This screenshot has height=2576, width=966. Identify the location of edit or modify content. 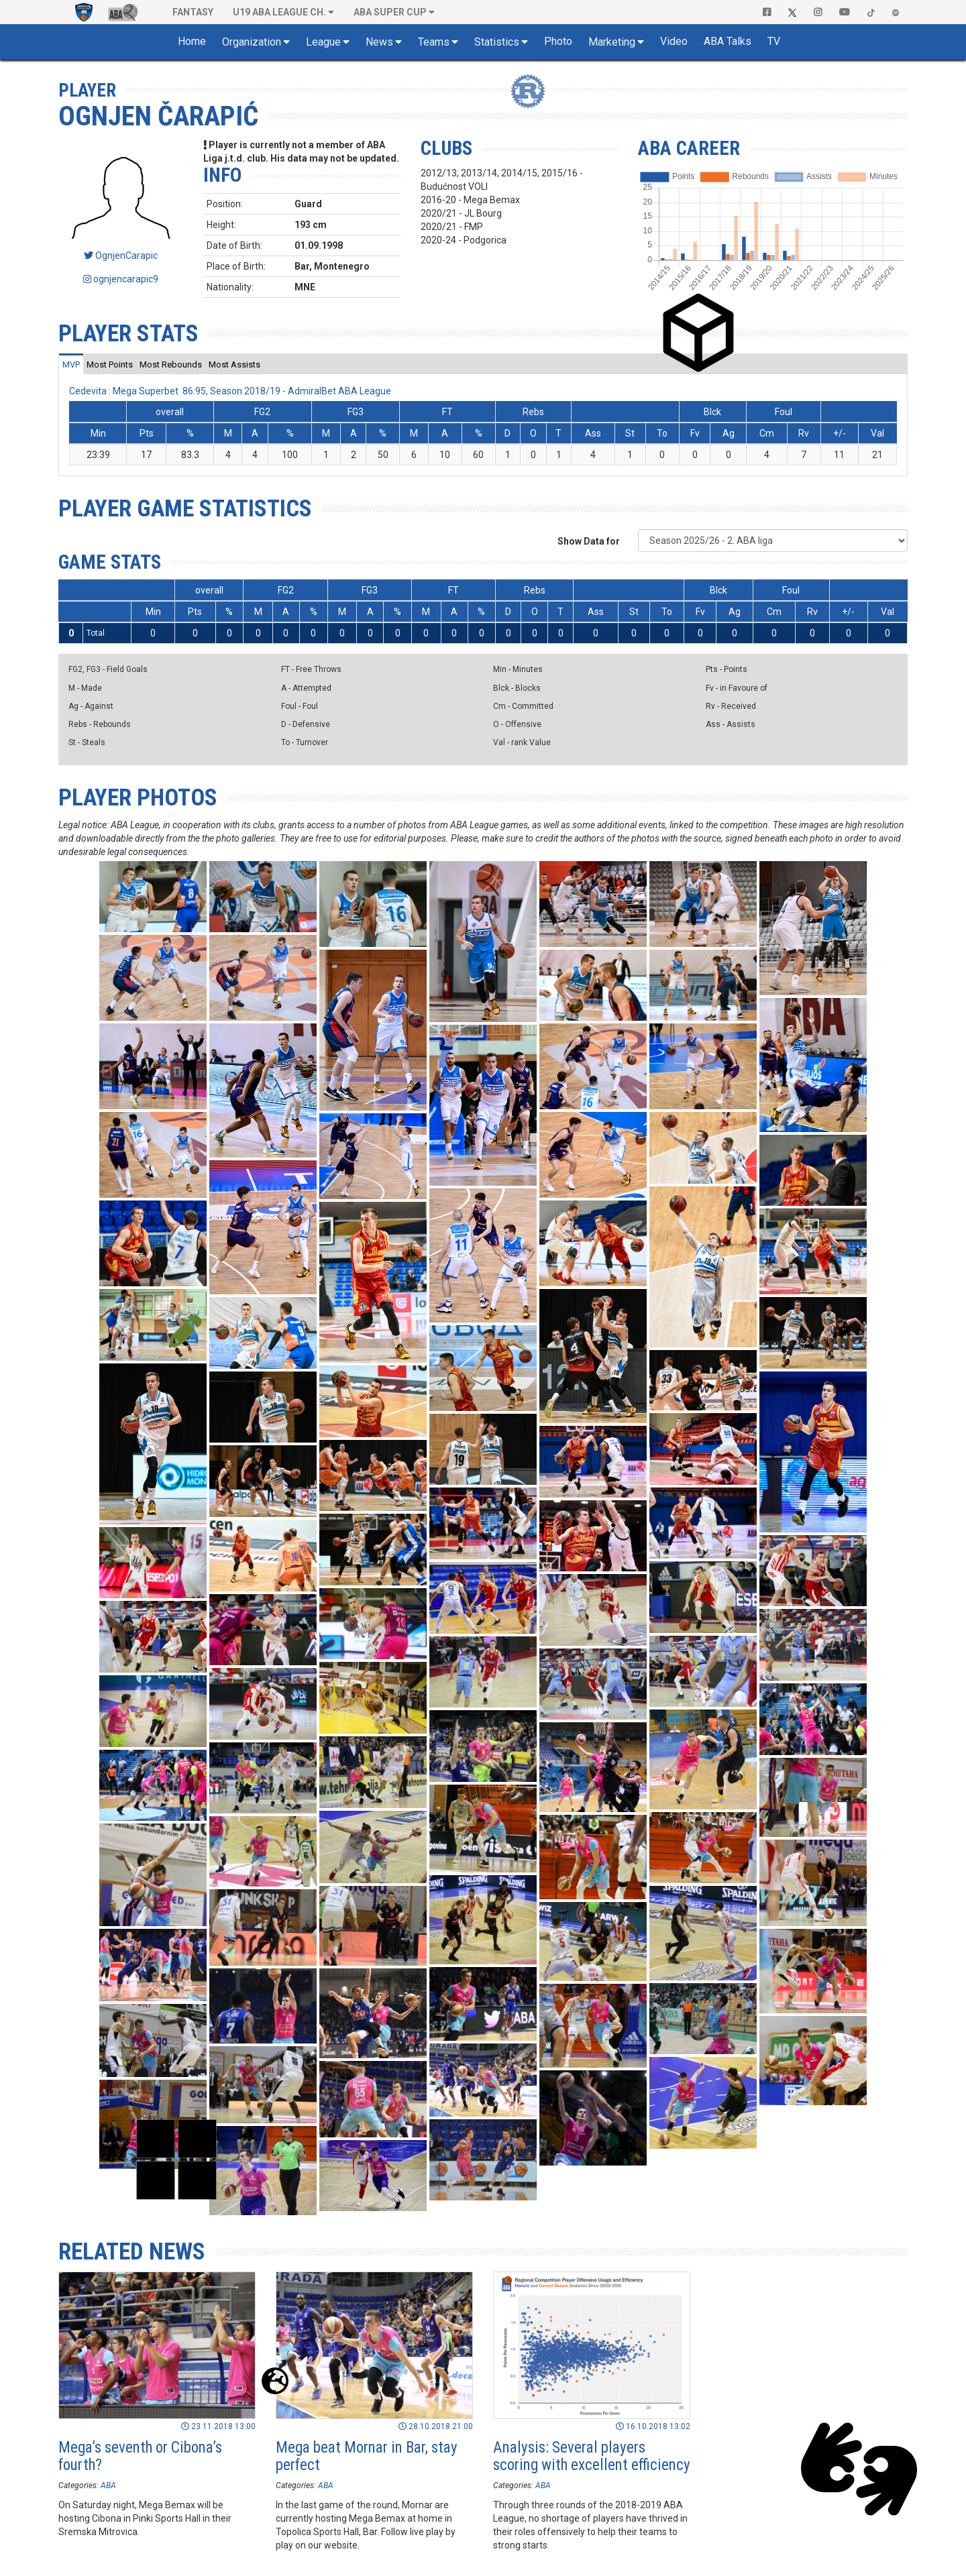
(185, 1331).